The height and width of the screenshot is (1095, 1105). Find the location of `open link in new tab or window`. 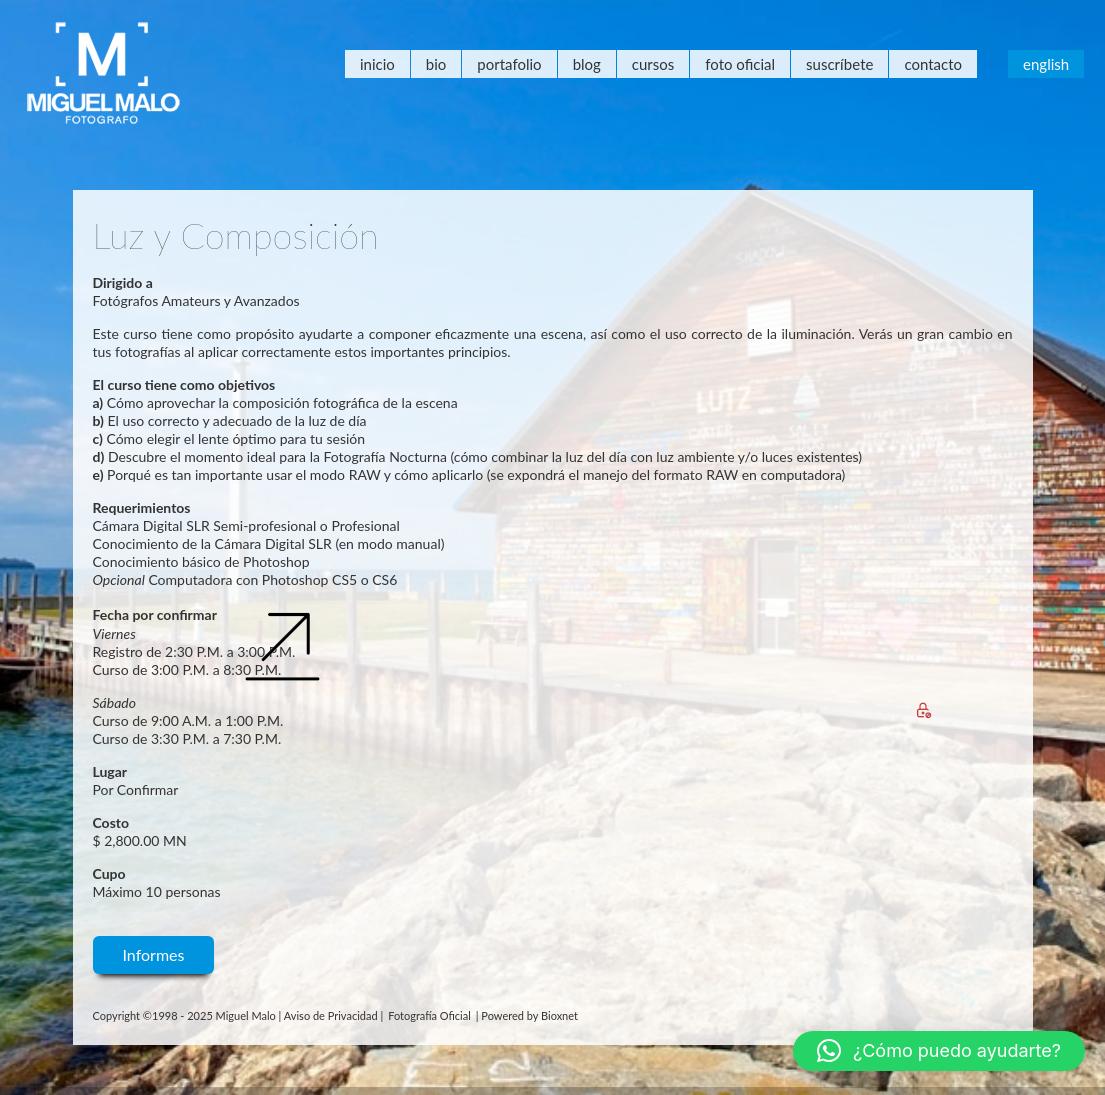

open link in new tab or window is located at coordinates (282, 643).